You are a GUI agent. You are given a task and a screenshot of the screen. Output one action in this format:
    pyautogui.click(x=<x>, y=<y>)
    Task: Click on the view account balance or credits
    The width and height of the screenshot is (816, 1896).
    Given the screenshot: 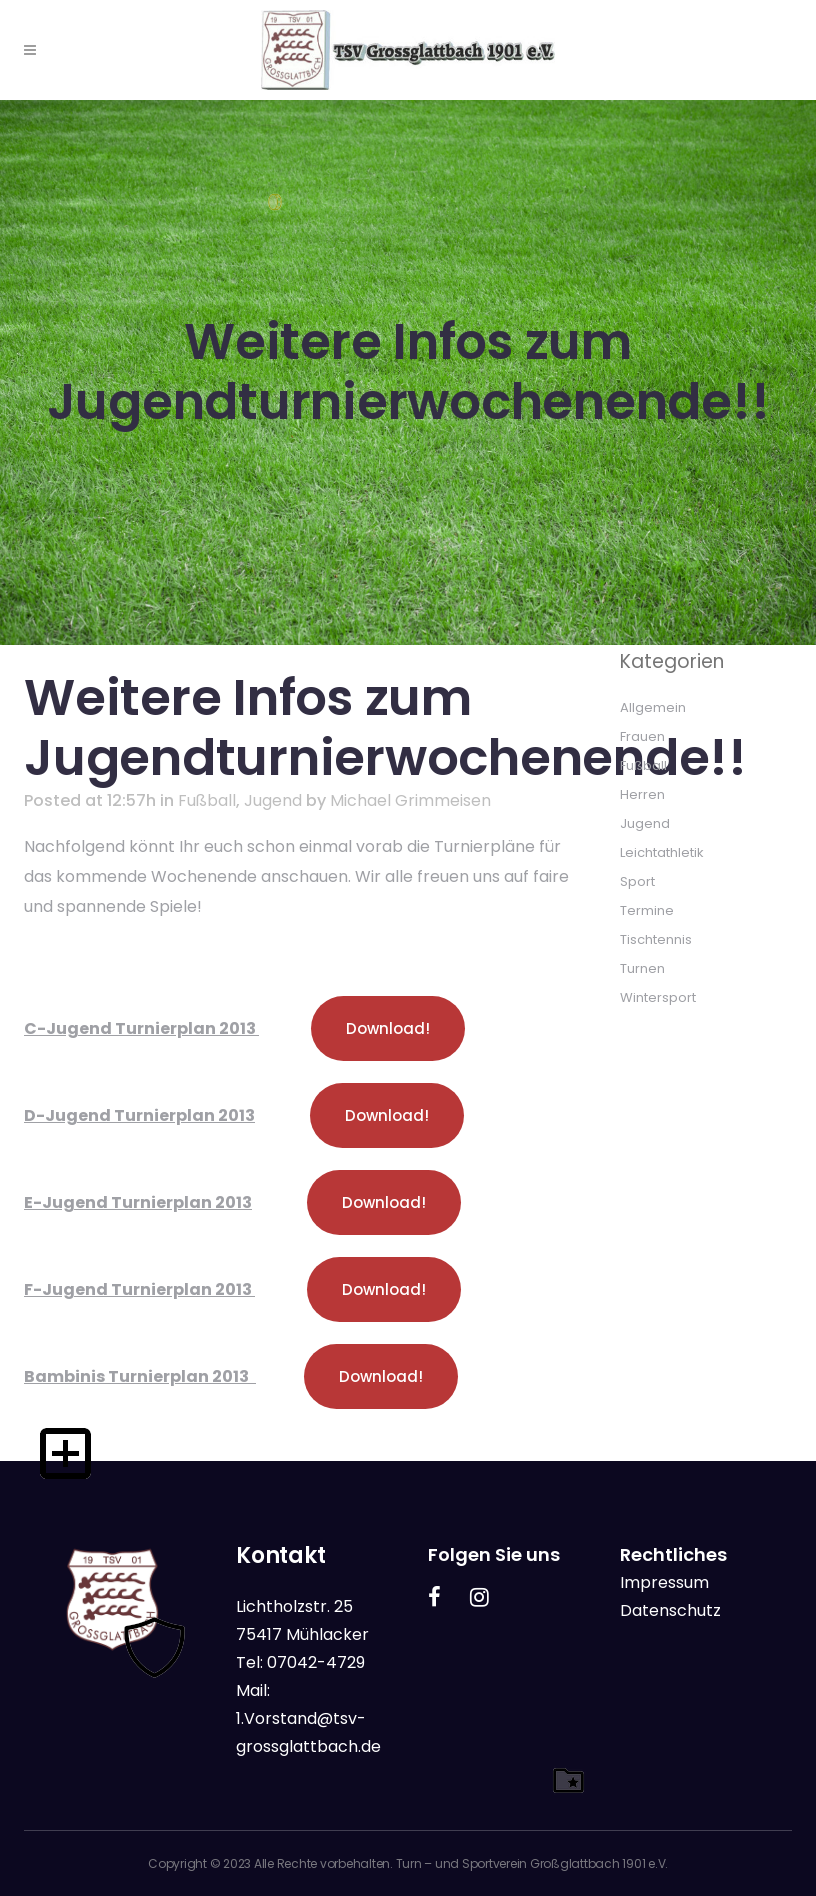 What is the action you would take?
    pyautogui.click(x=275, y=202)
    